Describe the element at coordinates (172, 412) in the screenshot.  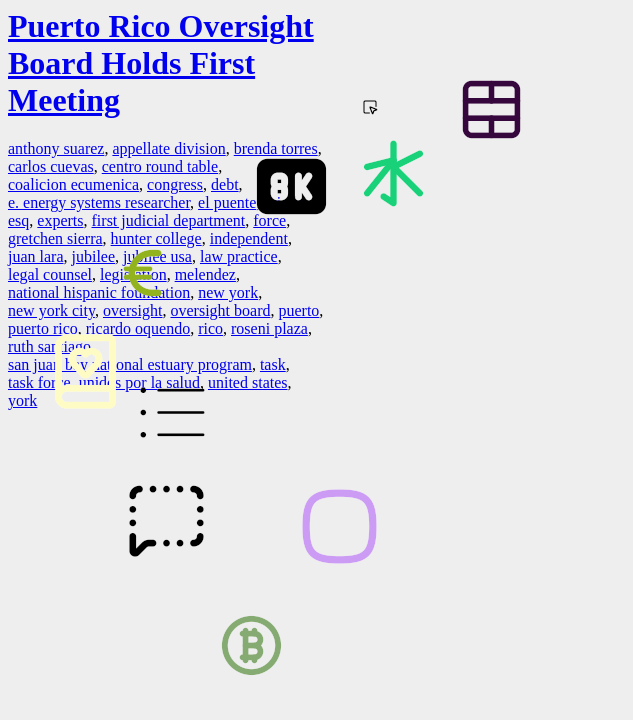
I see `view items in list format` at that location.